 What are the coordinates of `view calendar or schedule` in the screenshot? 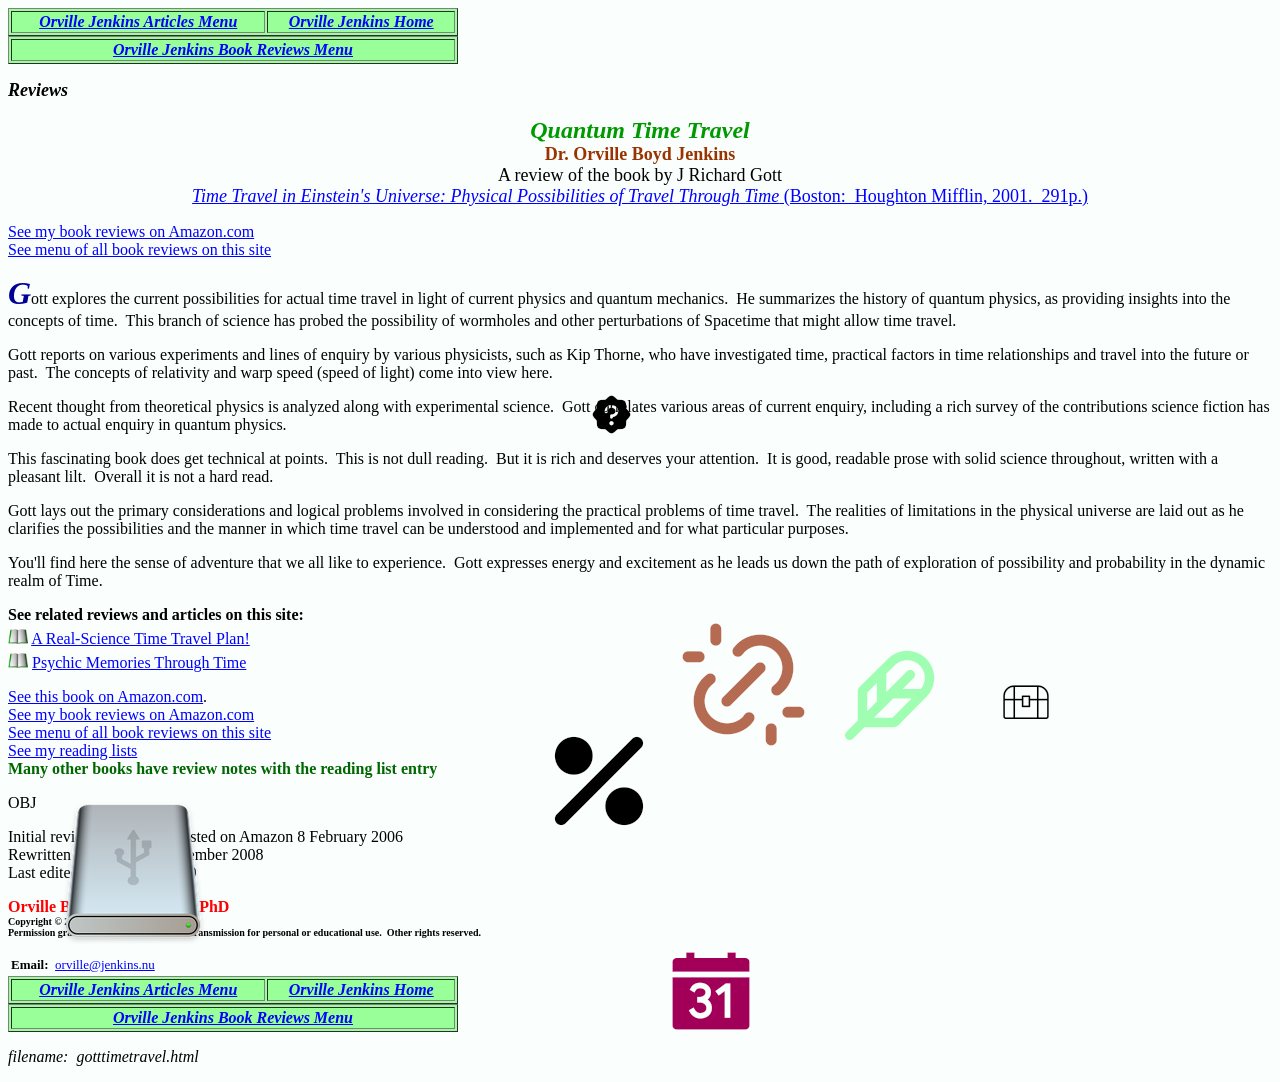 It's located at (711, 991).